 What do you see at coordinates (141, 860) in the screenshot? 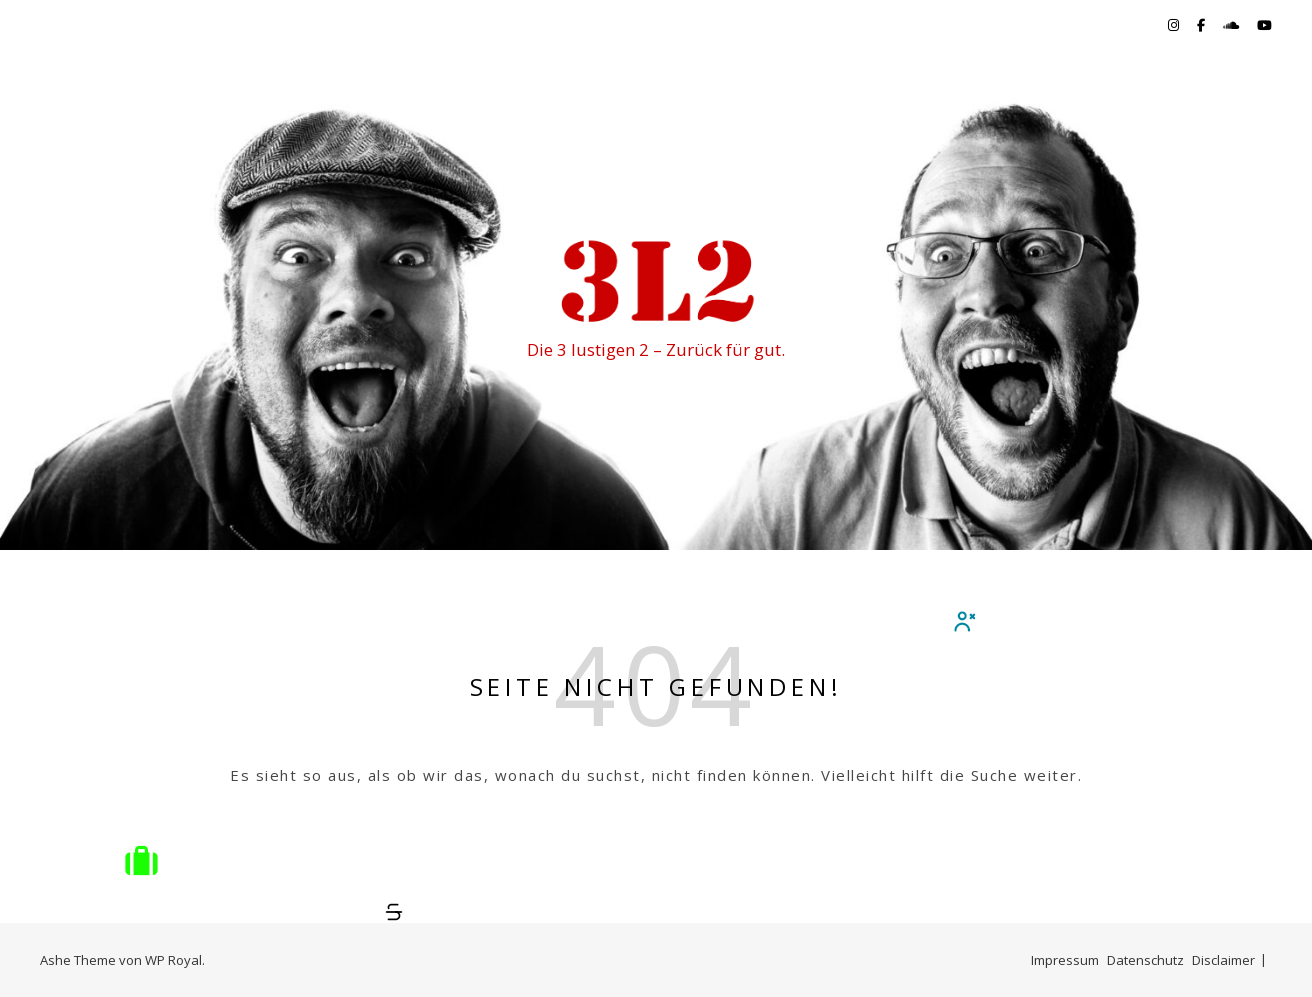
I see `access work or business documents` at bounding box center [141, 860].